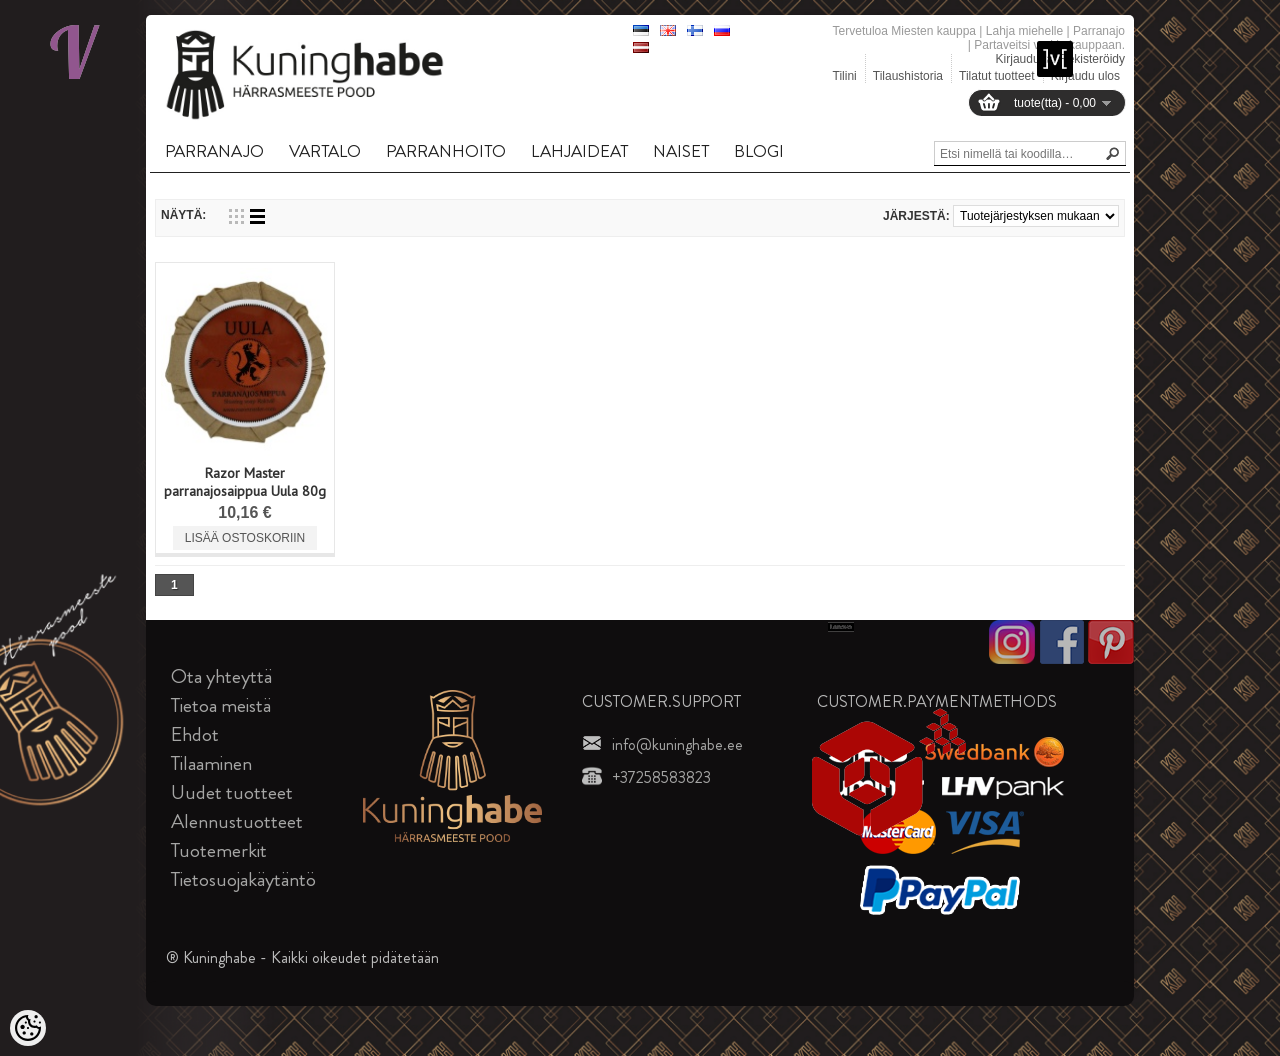 The width and height of the screenshot is (1280, 1056). What do you see at coordinates (1055, 59) in the screenshot?
I see `MobX state management library logo` at bounding box center [1055, 59].